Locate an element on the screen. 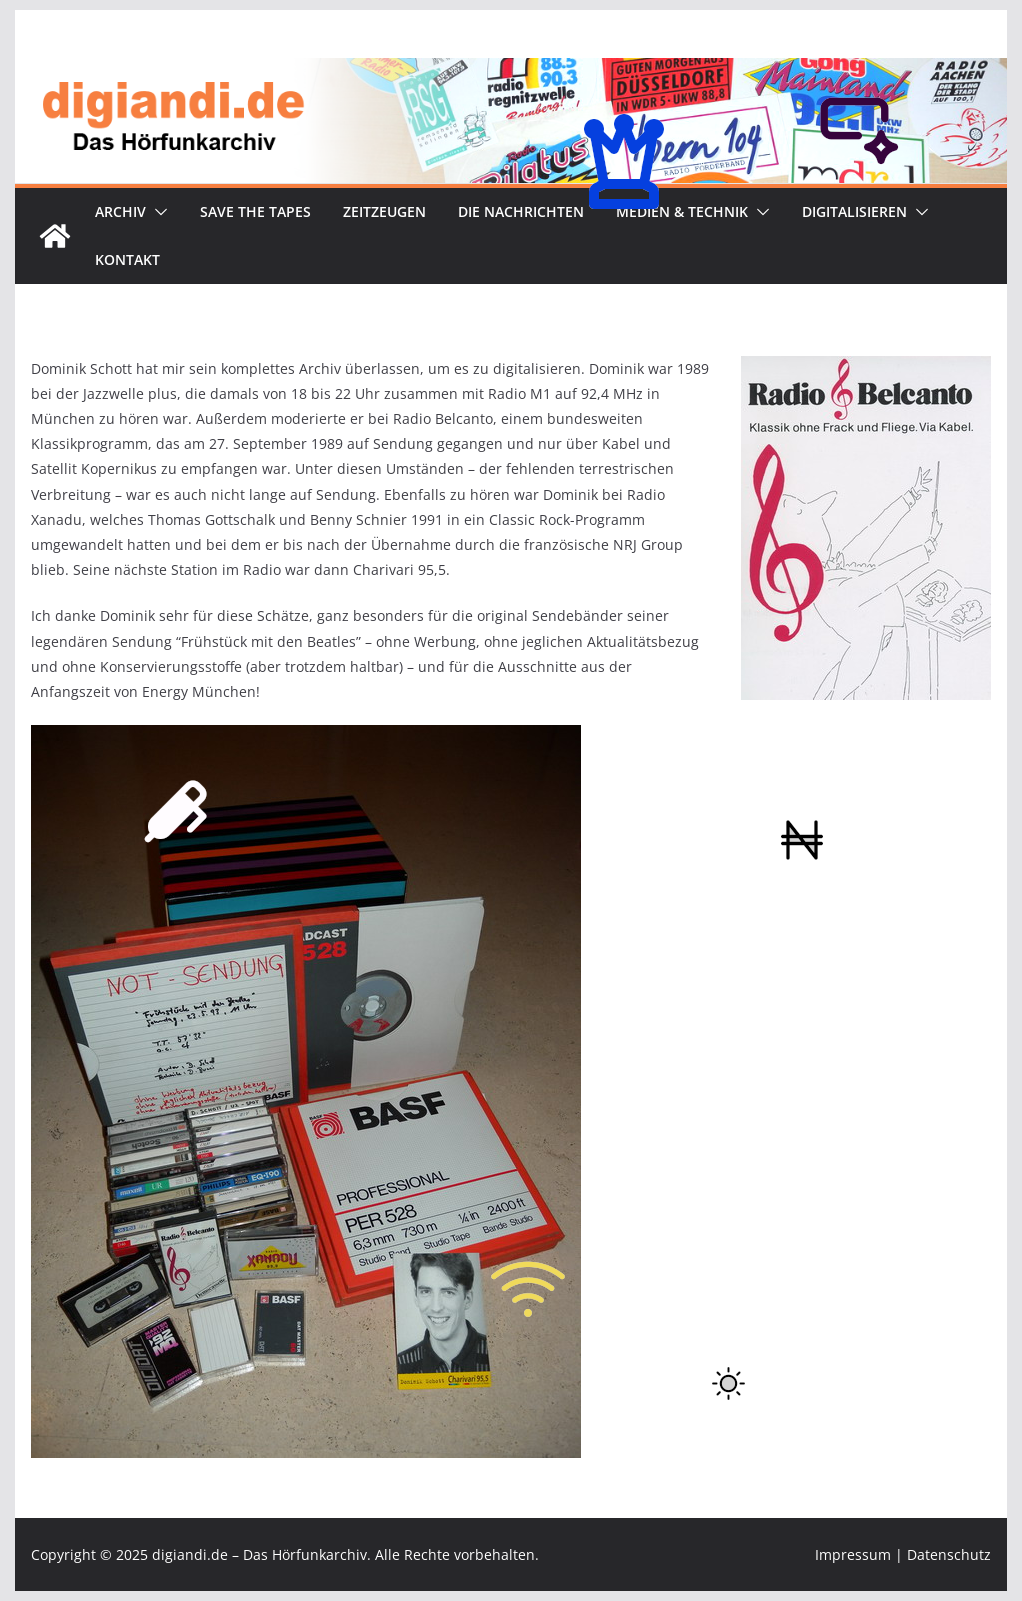  edit or compose content is located at coordinates (174, 813).